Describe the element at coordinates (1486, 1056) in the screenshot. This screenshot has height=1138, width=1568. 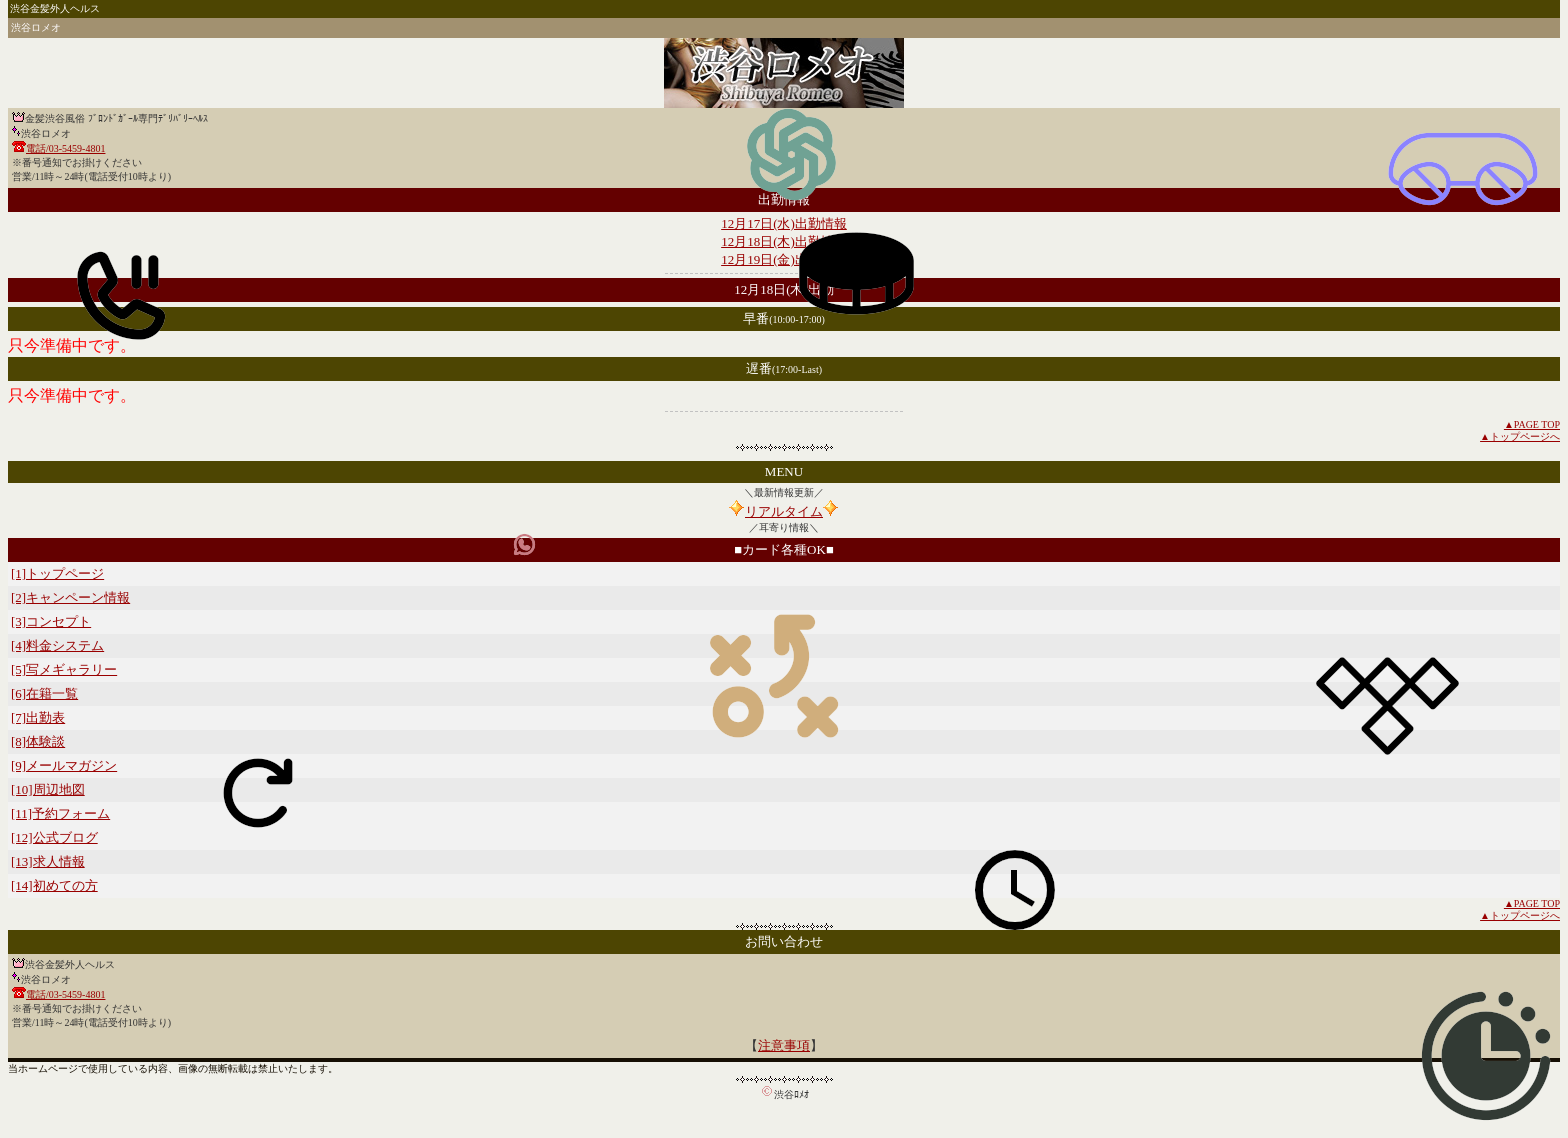
I see `view countdown timer` at that location.